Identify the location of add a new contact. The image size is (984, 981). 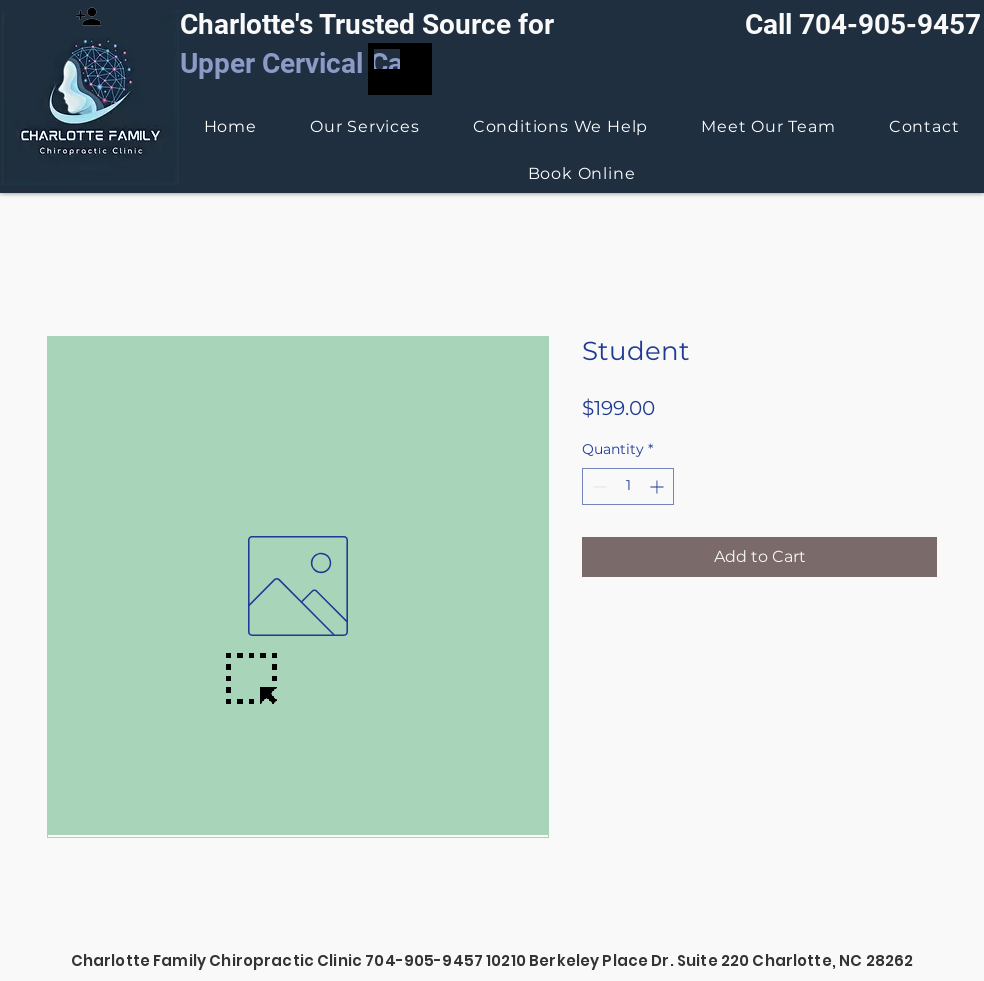
(88, 16).